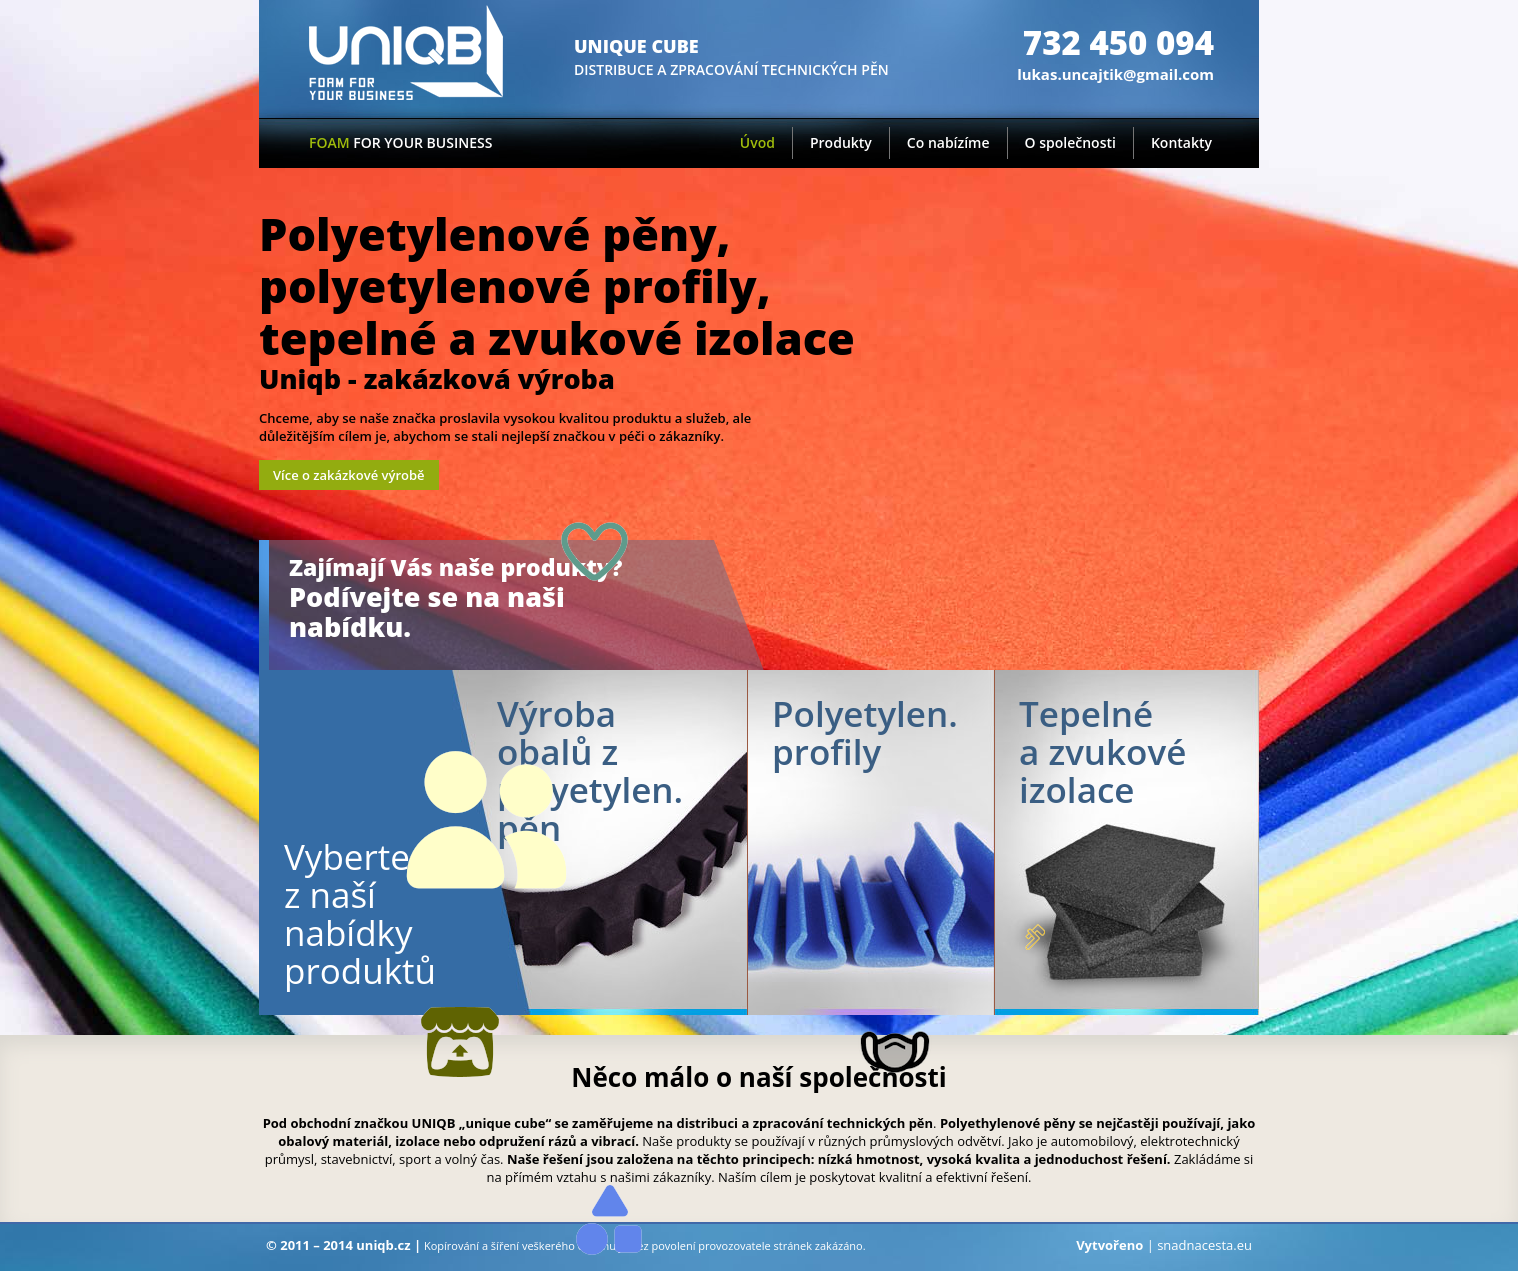 This screenshot has height=1271, width=1518. I want to click on indicates face mask required, so click(895, 1052).